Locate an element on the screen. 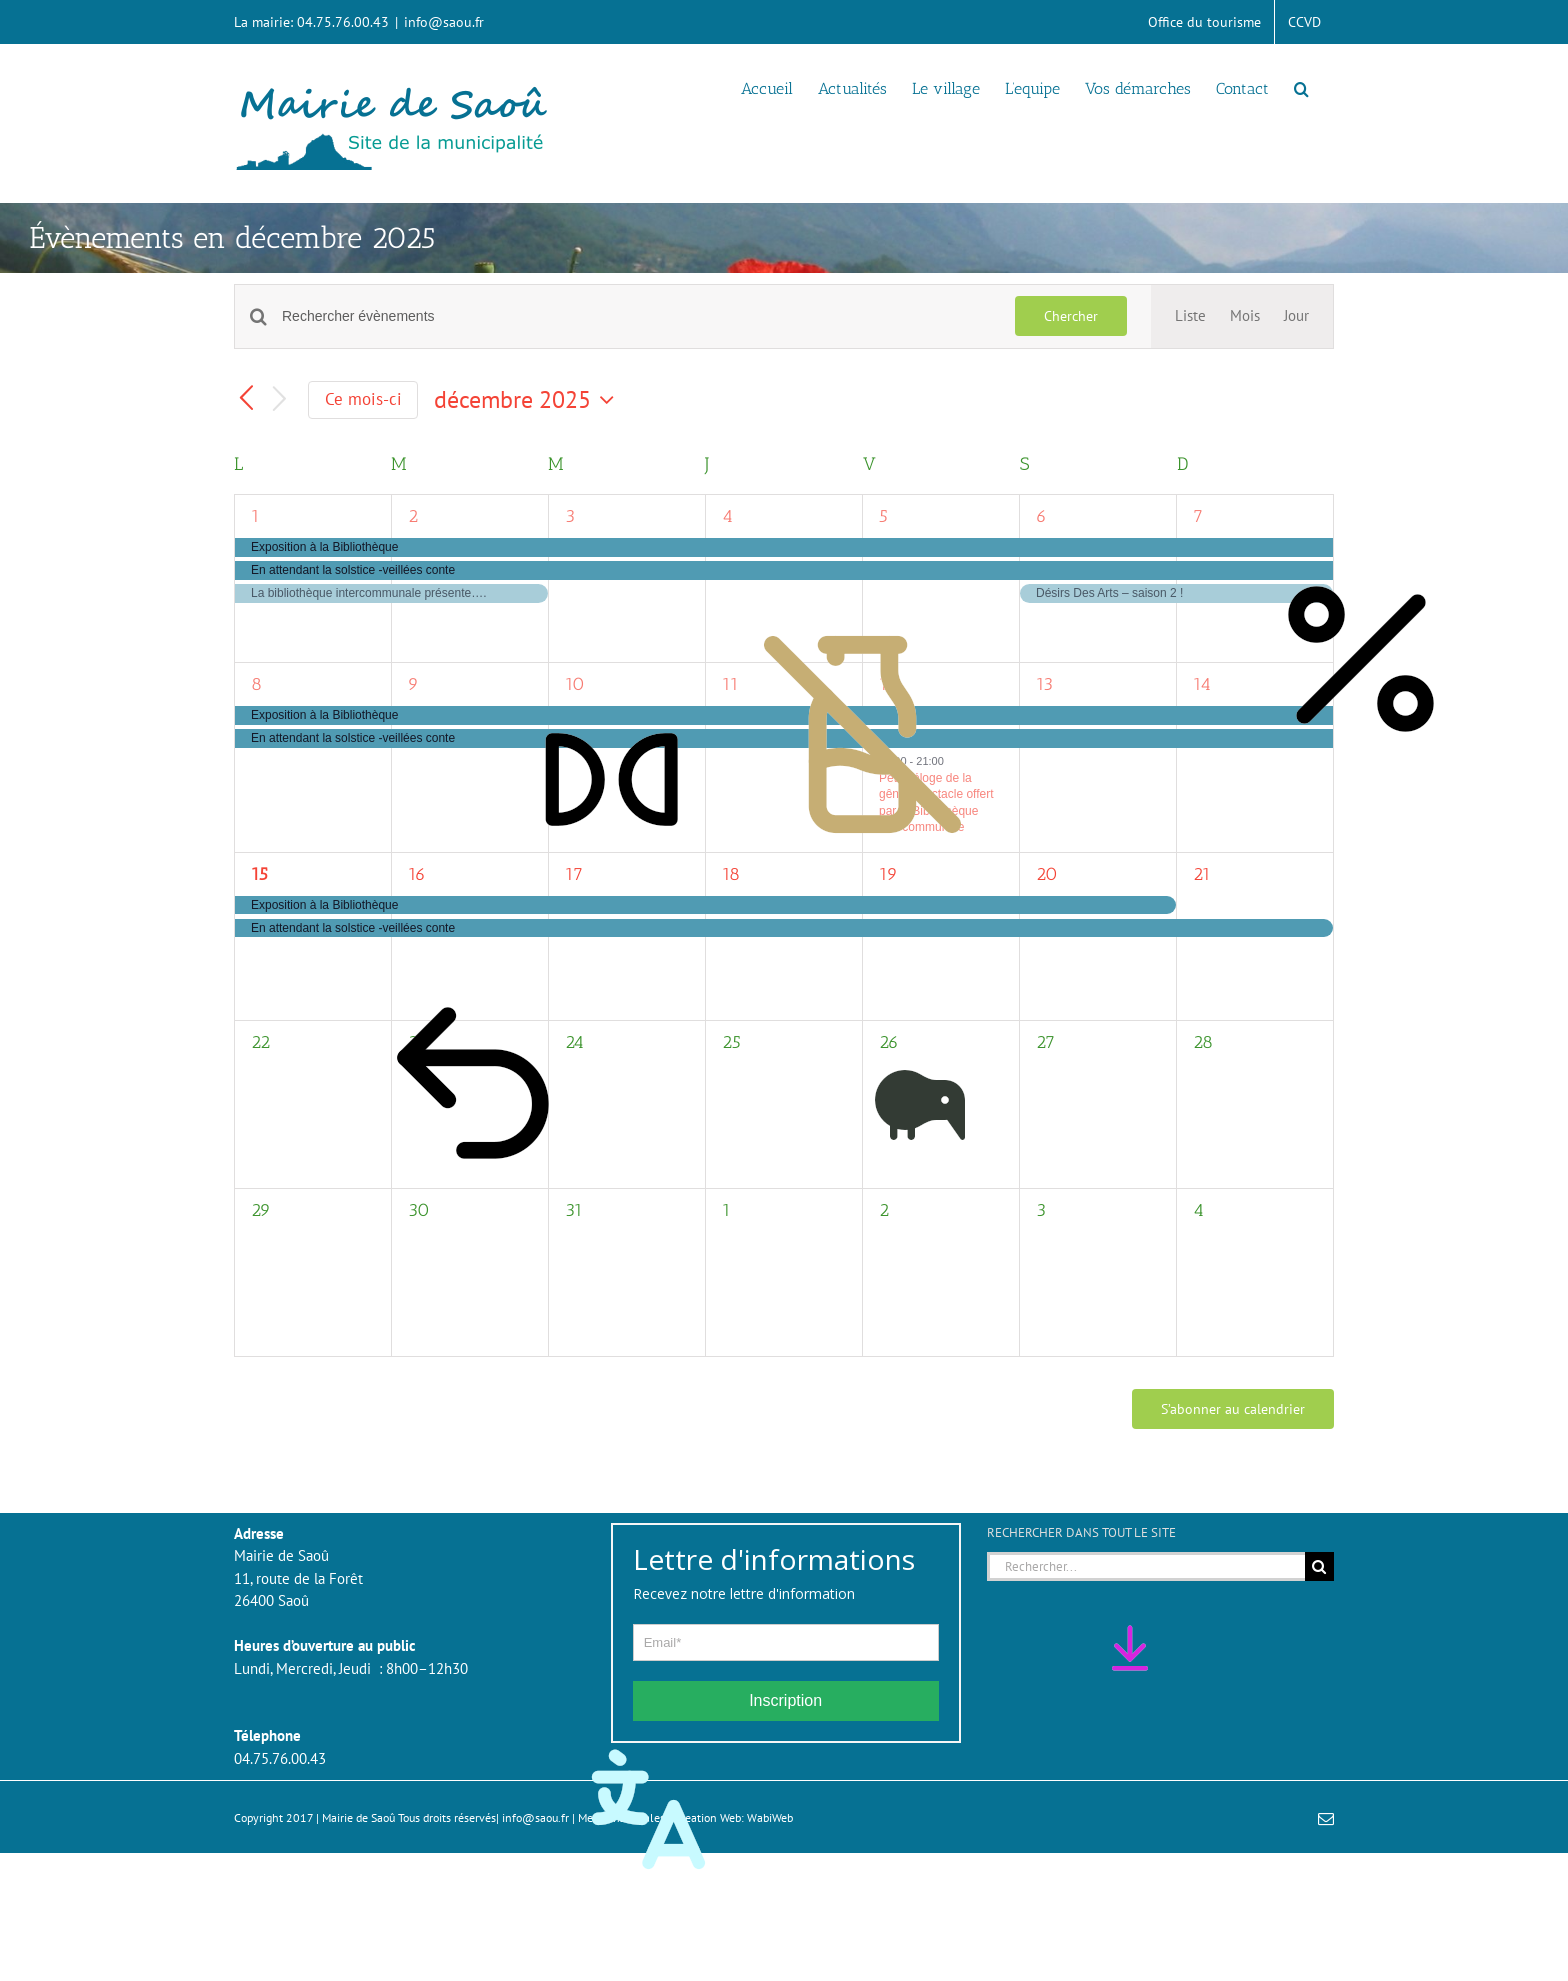  indicates dairy-free or no milk option is located at coordinates (862, 734).